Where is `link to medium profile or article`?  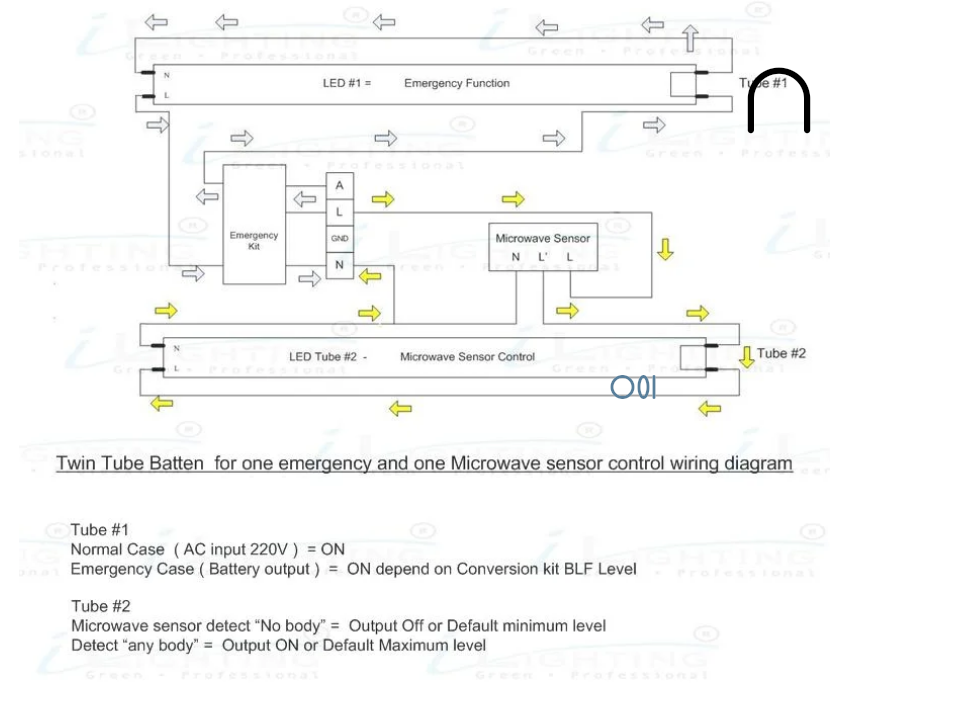
link to medium profile or article is located at coordinates (633, 387).